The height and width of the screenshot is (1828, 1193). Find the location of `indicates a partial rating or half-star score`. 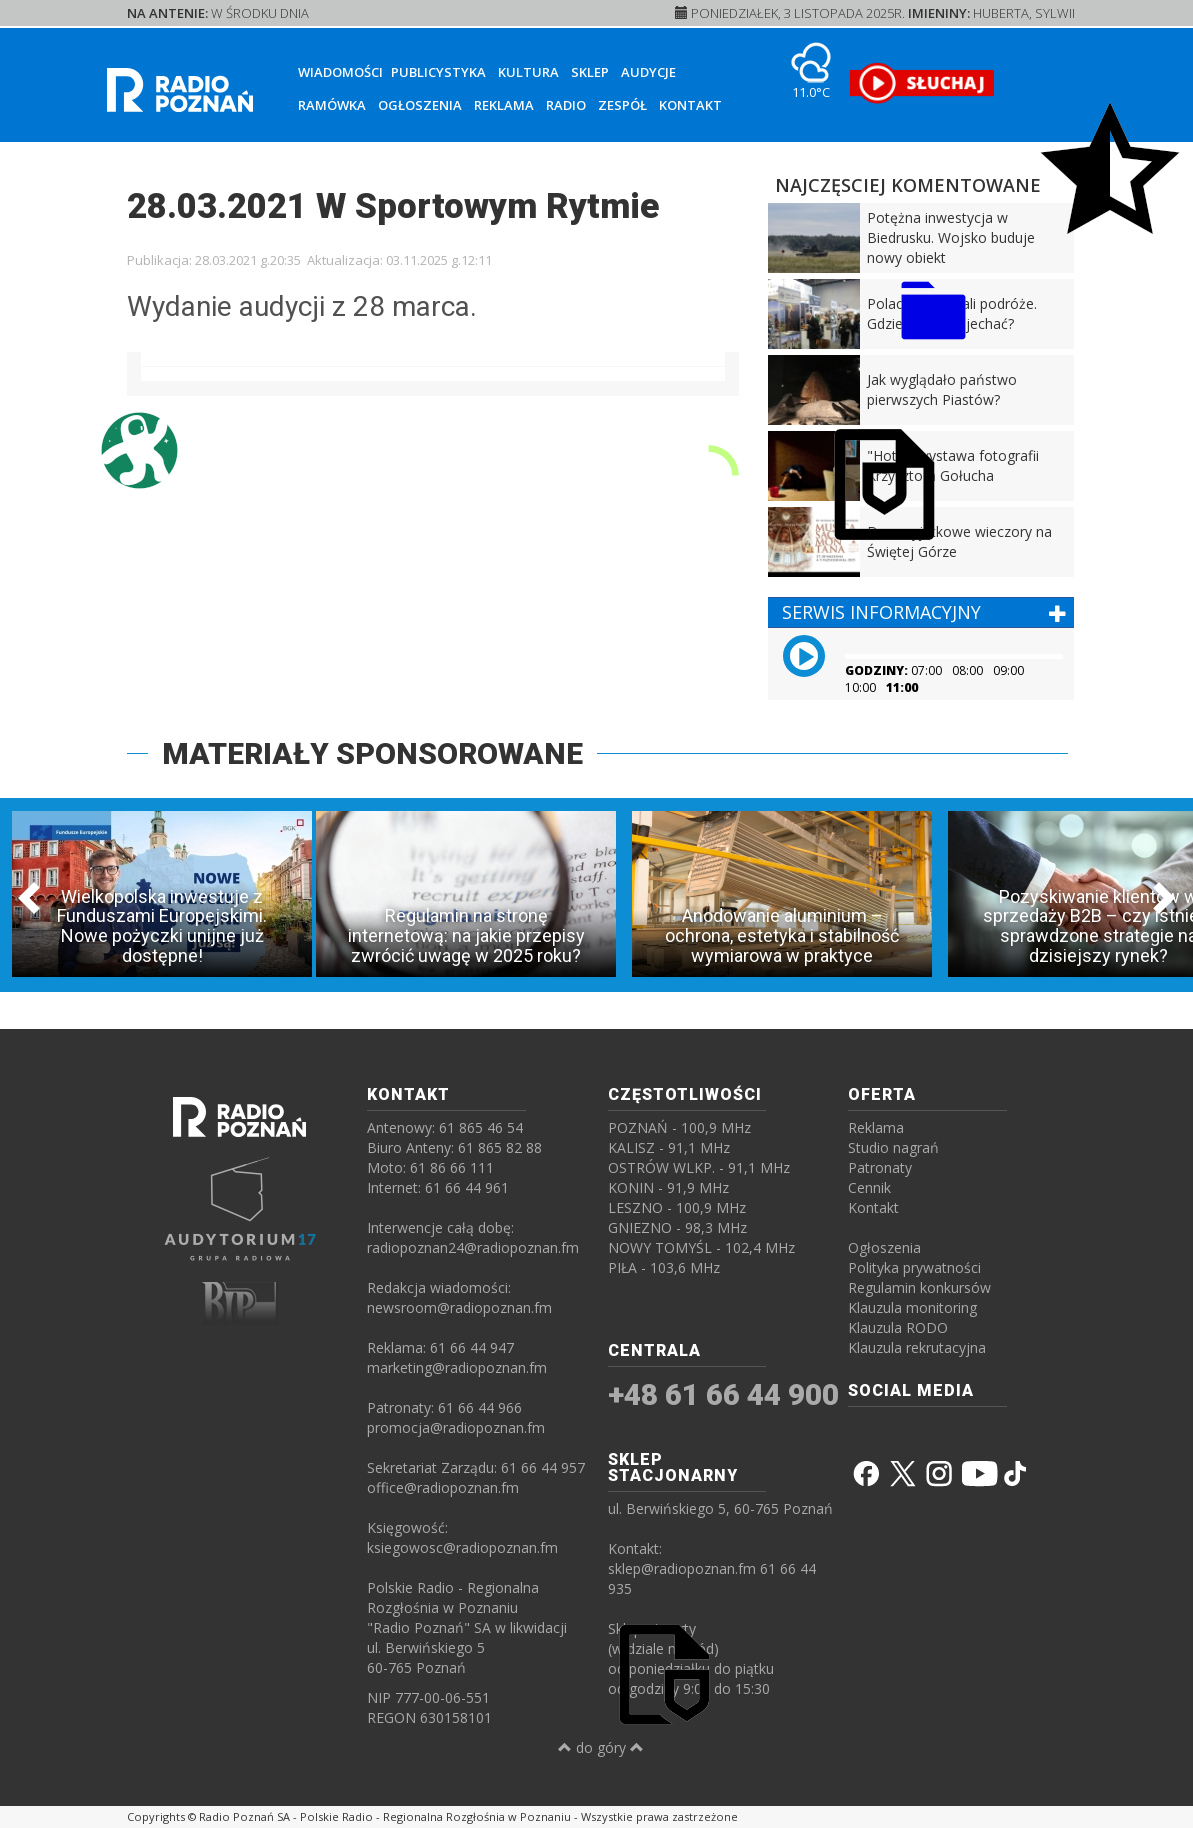

indicates a partial rating or half-star score is located at coordinates (1110, 172).